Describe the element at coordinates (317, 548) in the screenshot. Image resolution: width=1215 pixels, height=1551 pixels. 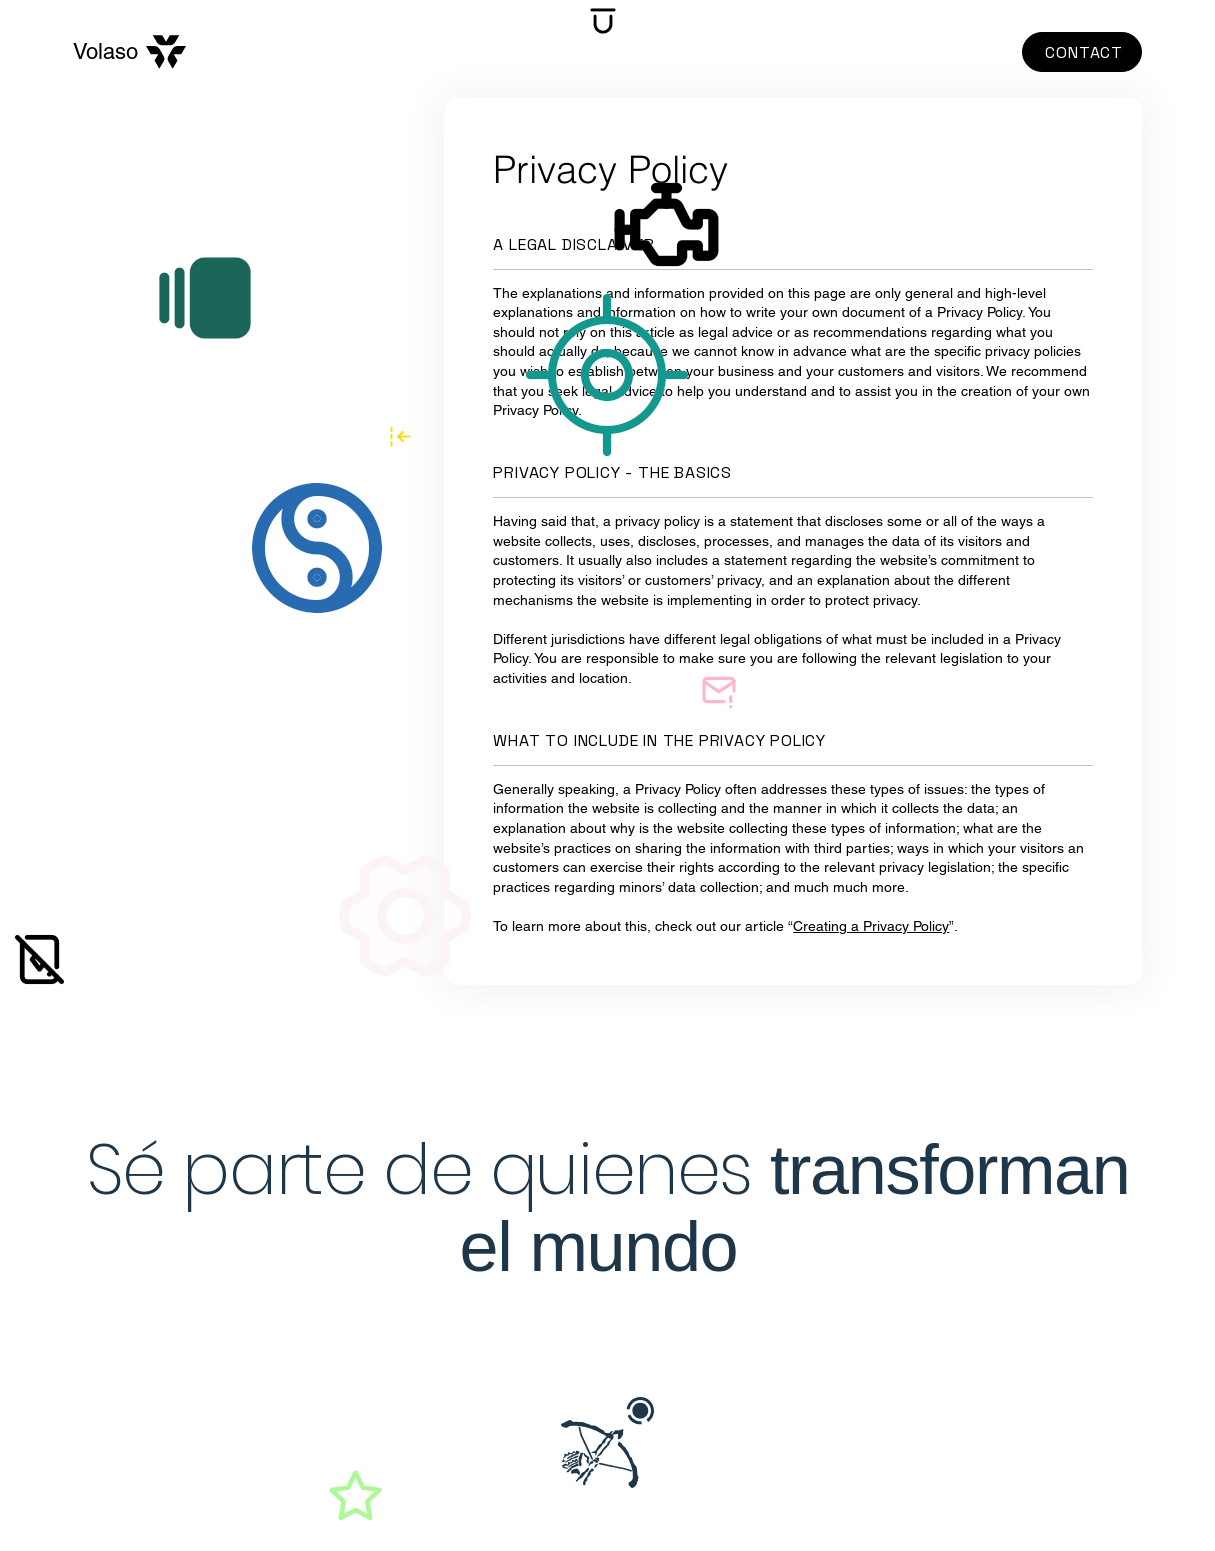
I see `toggle balance or harmony mode` at that location.